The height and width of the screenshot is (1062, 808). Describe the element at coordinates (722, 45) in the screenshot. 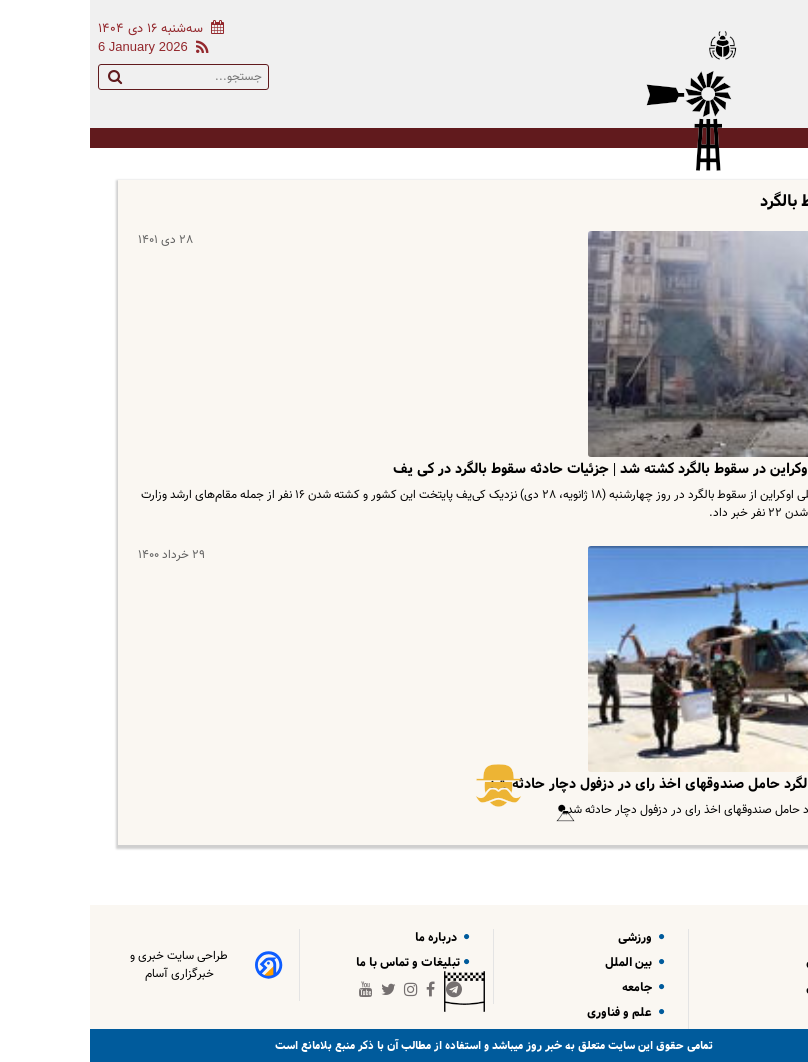

I see `collect a rare treasure or artifact` at that location.